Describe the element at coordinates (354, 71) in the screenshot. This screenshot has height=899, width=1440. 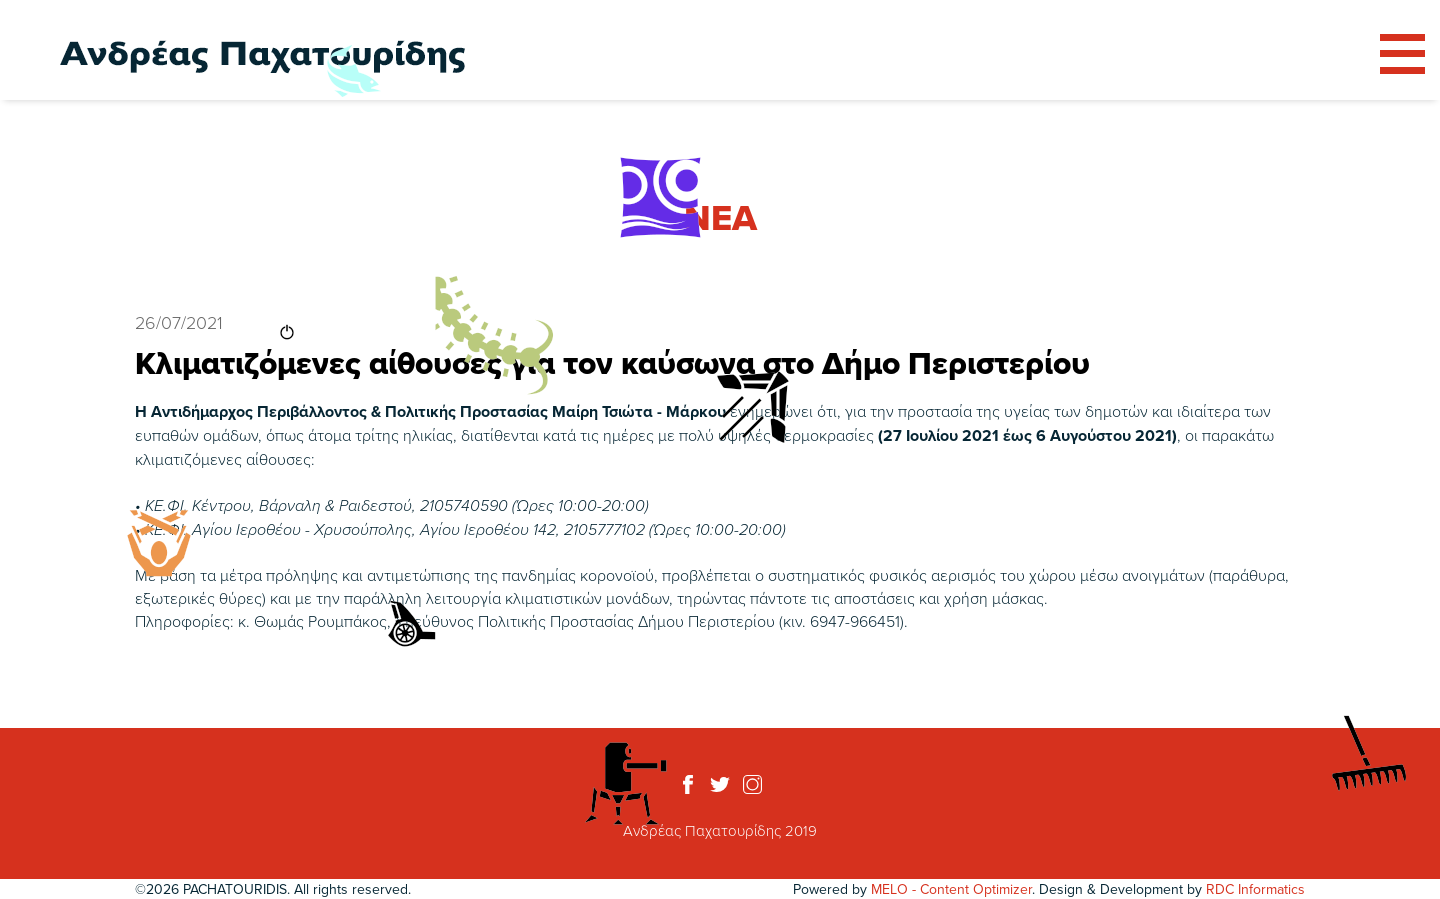
I see `select salmon as an ingredient` at that location.